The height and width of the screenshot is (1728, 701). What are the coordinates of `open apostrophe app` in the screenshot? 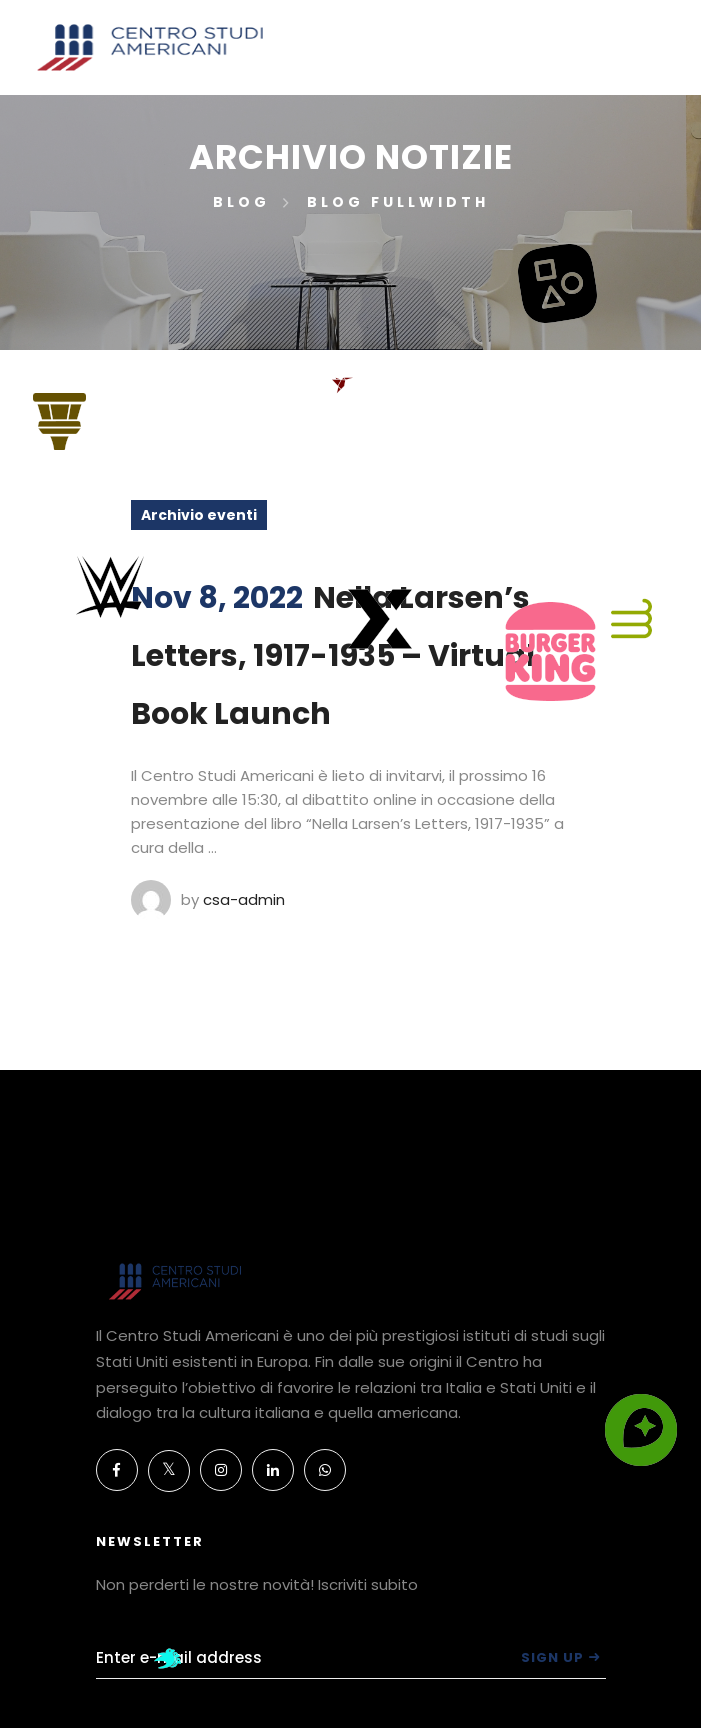 It's located at (557, 283).